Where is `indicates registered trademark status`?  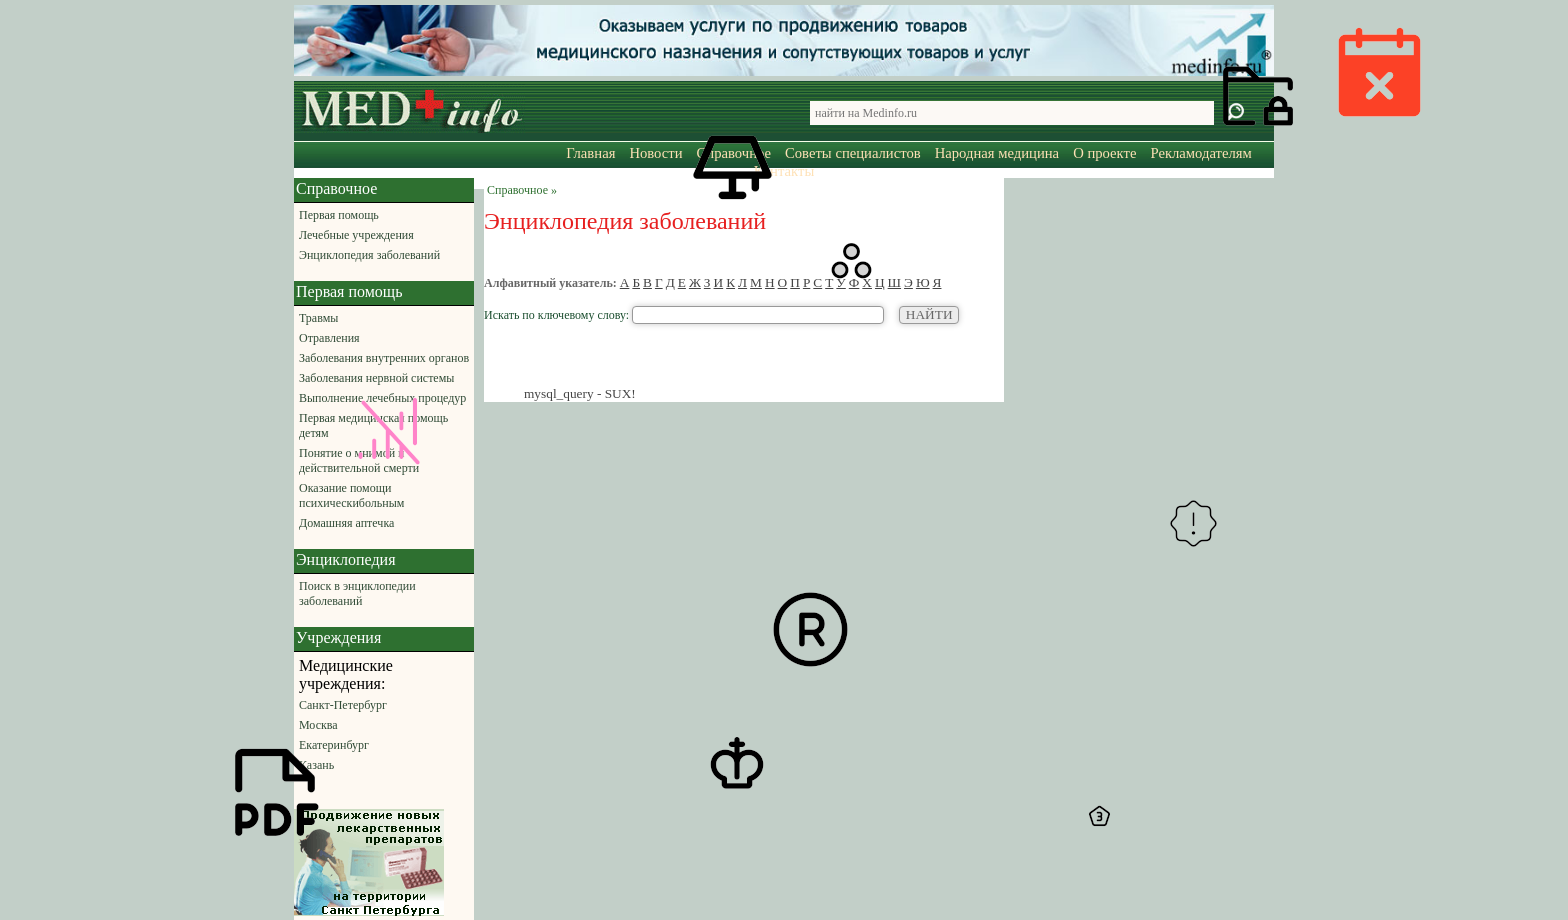
indicates registered trademark status is located at coordinates (810, 629).